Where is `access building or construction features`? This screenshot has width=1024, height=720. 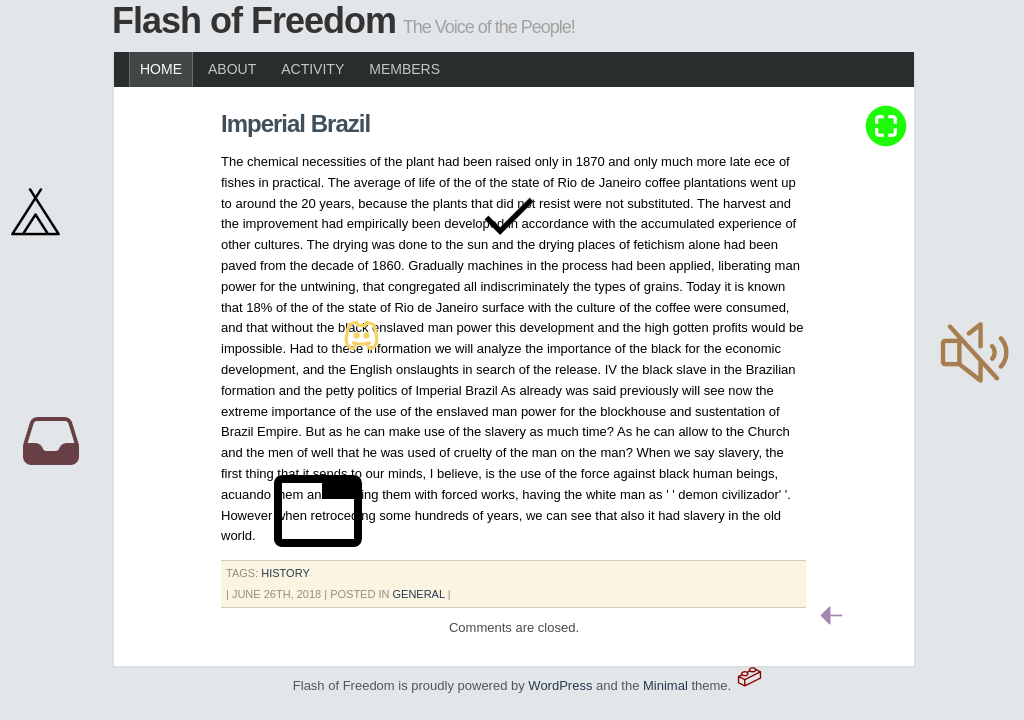 access building or construction features is located at coordinates (749, 676).